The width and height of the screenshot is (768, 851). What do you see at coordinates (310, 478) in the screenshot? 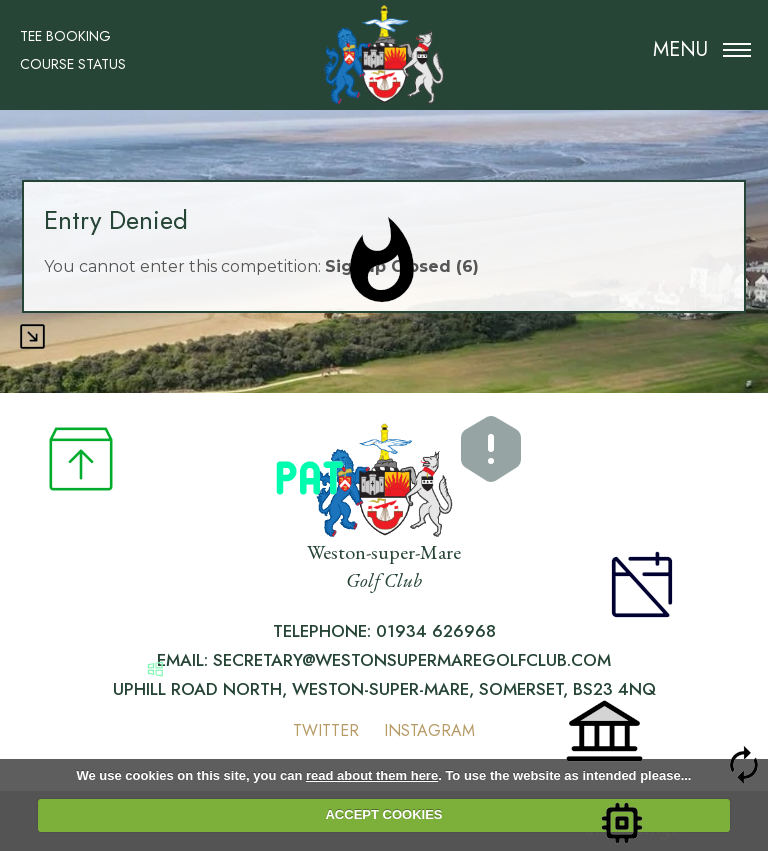
I see `indicates an HTTP PATCH request method` at bounding box center [310, 478].